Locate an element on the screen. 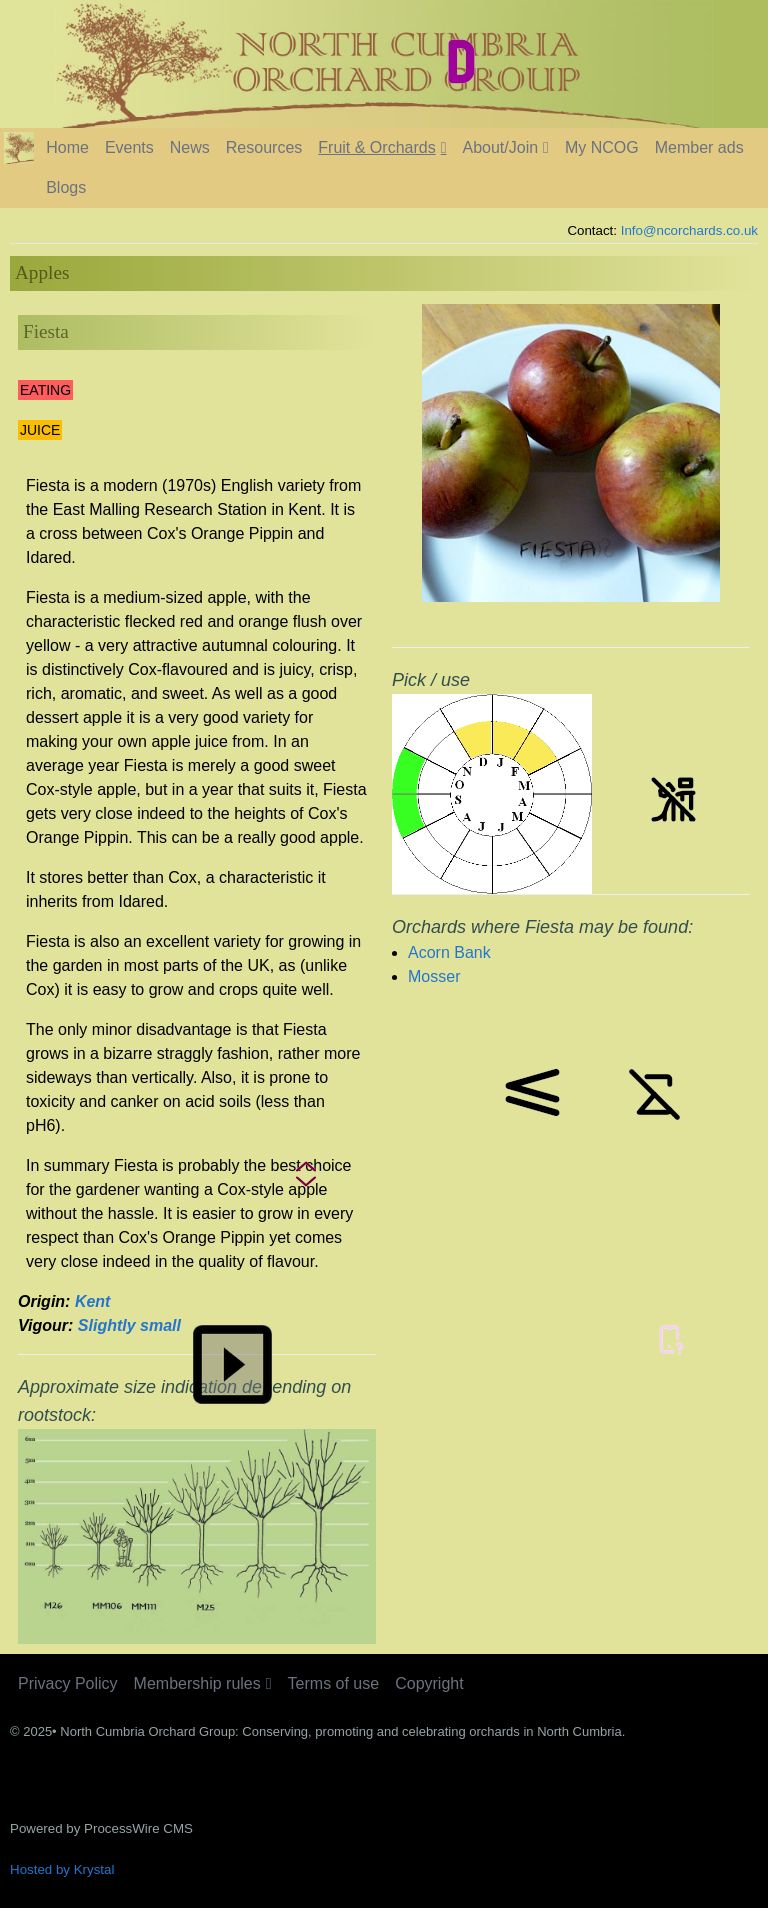  get help with mobile device settings is located at coordinates (669, 1339).